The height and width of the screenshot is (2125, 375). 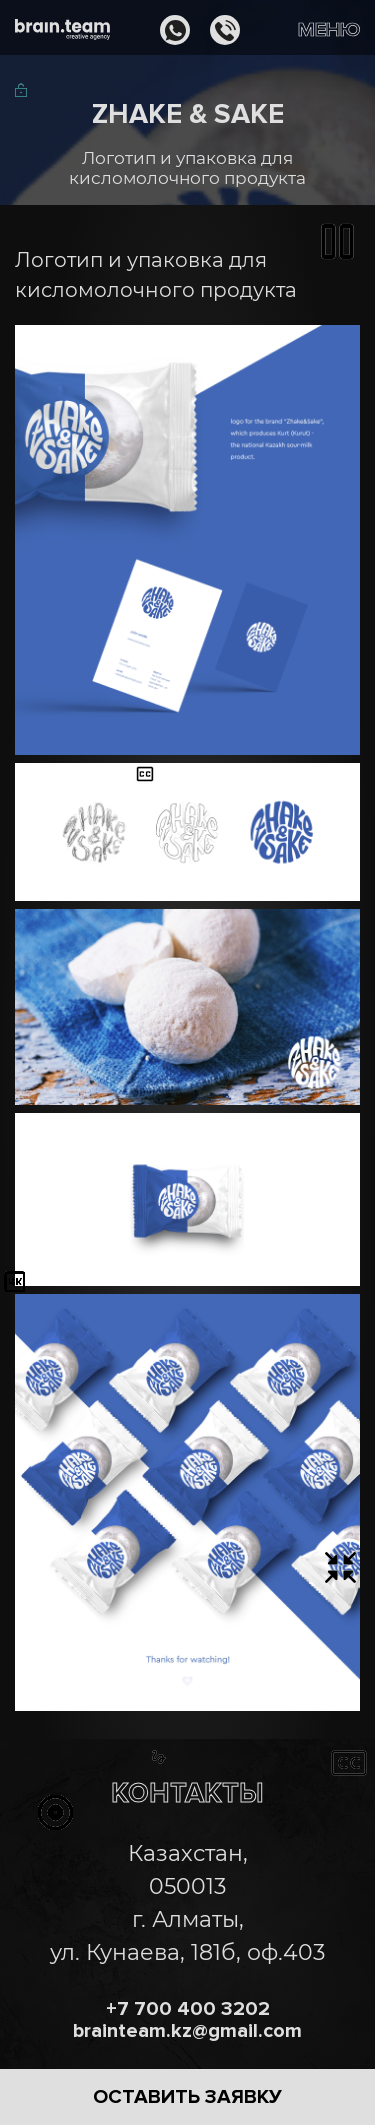 What do you see at coordinates (15, 1282) in the screenshot?
I see `switch to 4k video resolution` at bounding box center [15, 1282].